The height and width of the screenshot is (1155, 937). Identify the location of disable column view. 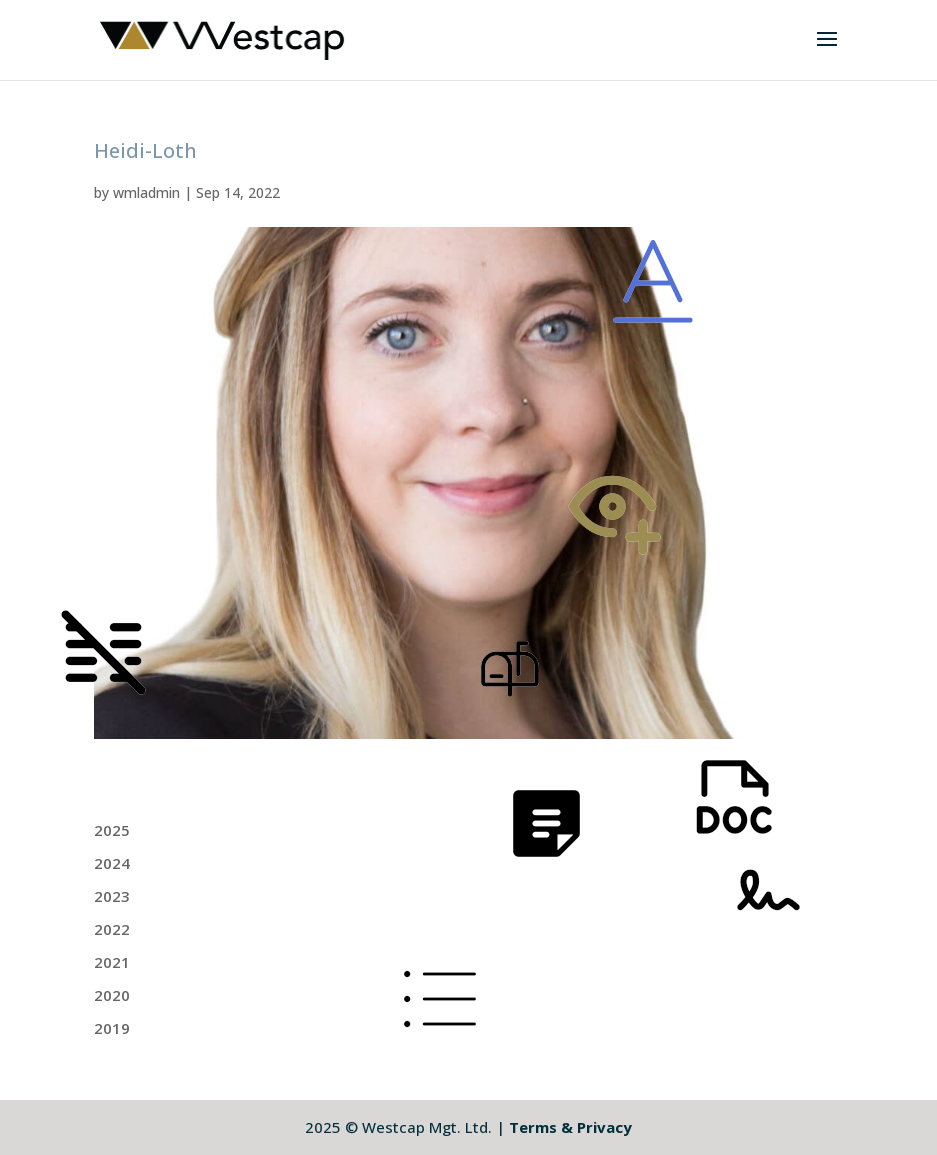
(103, 652).